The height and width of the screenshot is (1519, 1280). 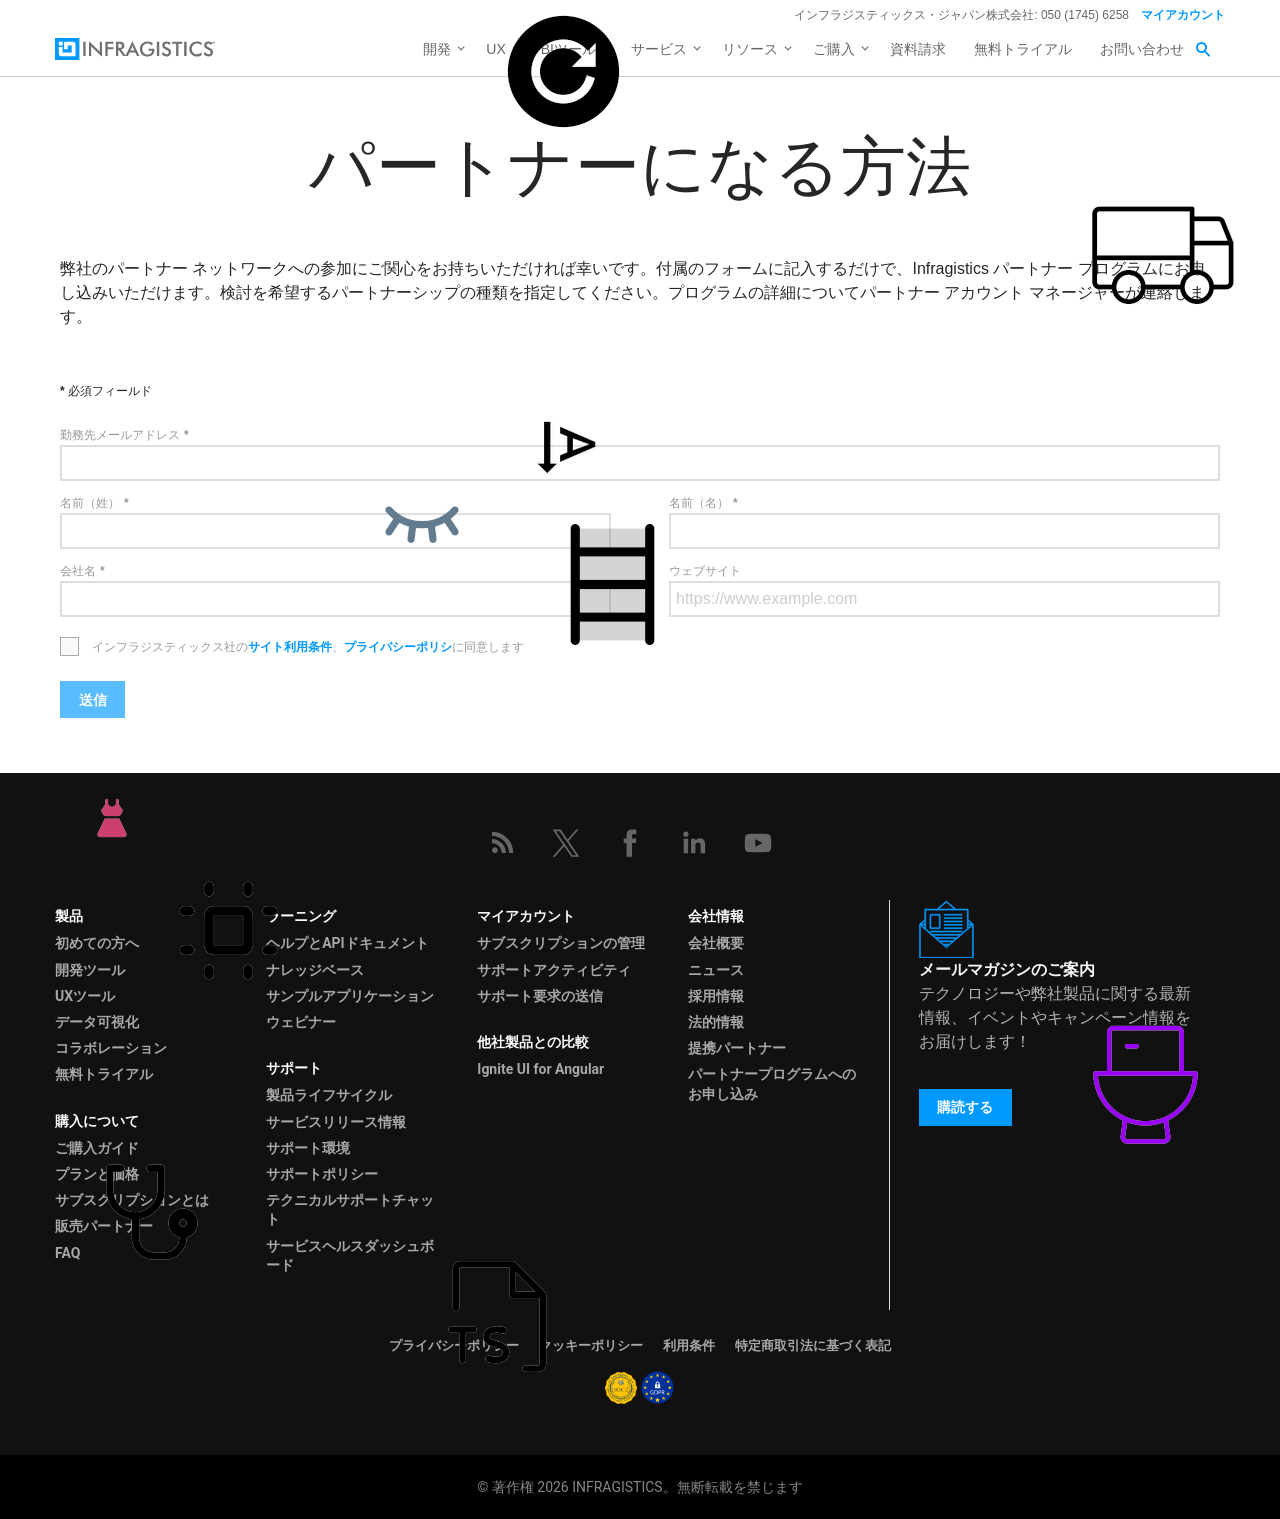 What do you see at coordinates (228, 930) in the screenshot?
I see `select or define an artboard area` at bounding box center [228, 930].